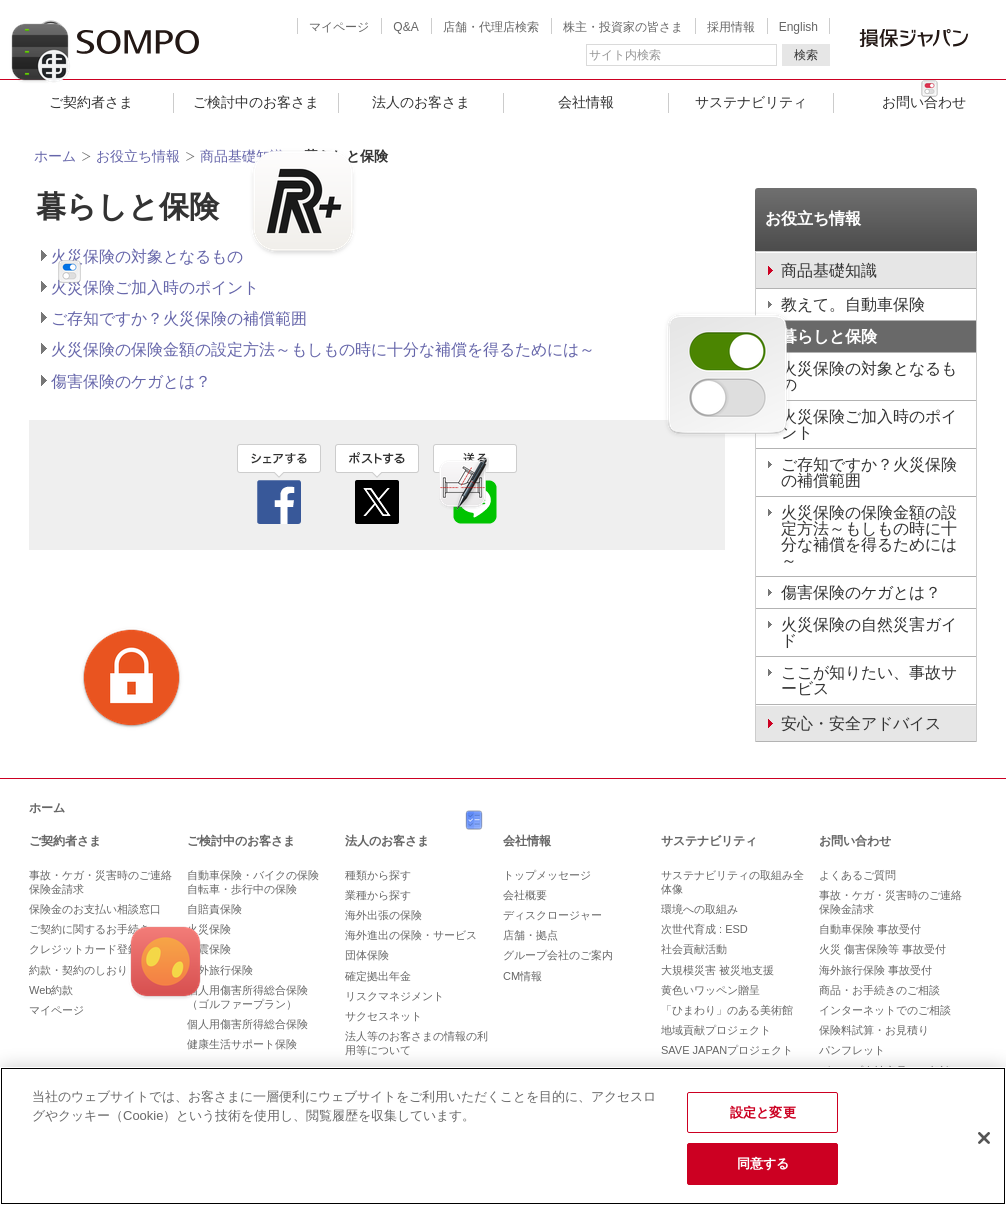 The height and width of the screenshot is (1205, 1006). What do you see at coordinates (165, 961) in the screenshot?
I see `open AntaresSQL database management app` at bounding box center [165, 961].